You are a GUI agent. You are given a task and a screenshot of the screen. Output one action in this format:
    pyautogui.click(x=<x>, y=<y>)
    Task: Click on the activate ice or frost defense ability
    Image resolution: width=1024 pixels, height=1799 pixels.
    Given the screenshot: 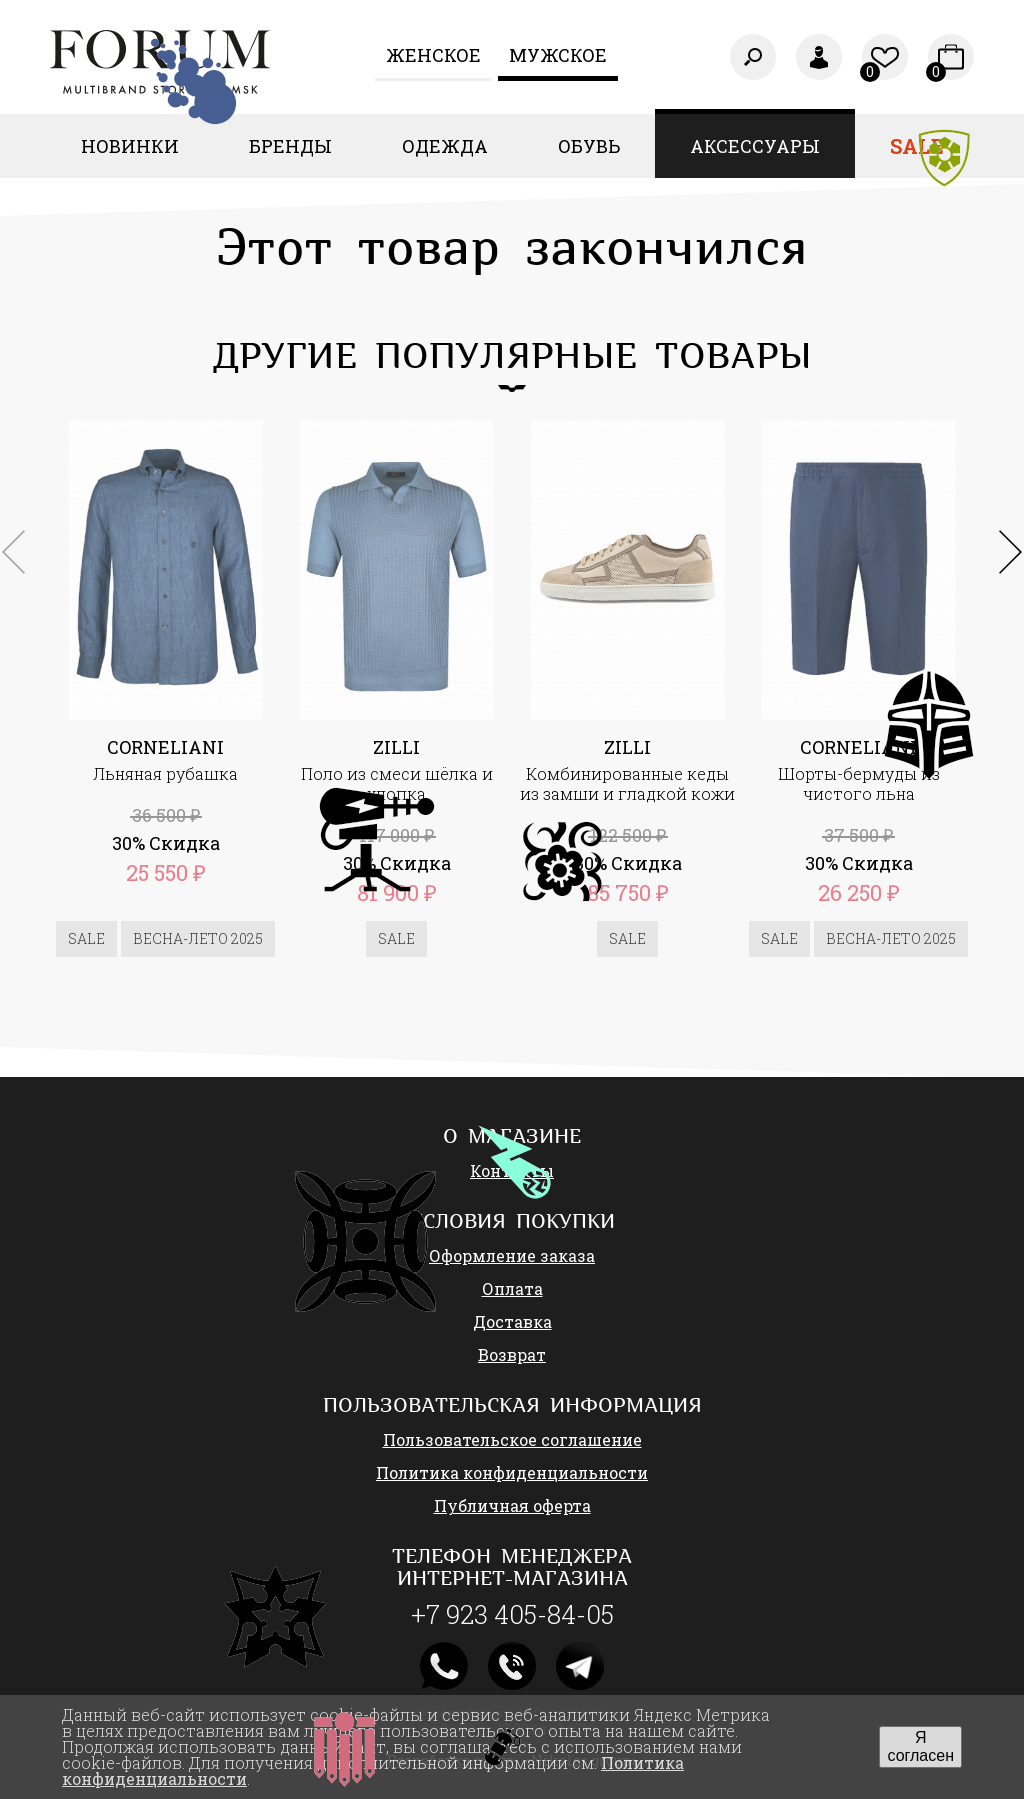 What is the action you would take?
    pyautogui.click(x=944, y=158)
    